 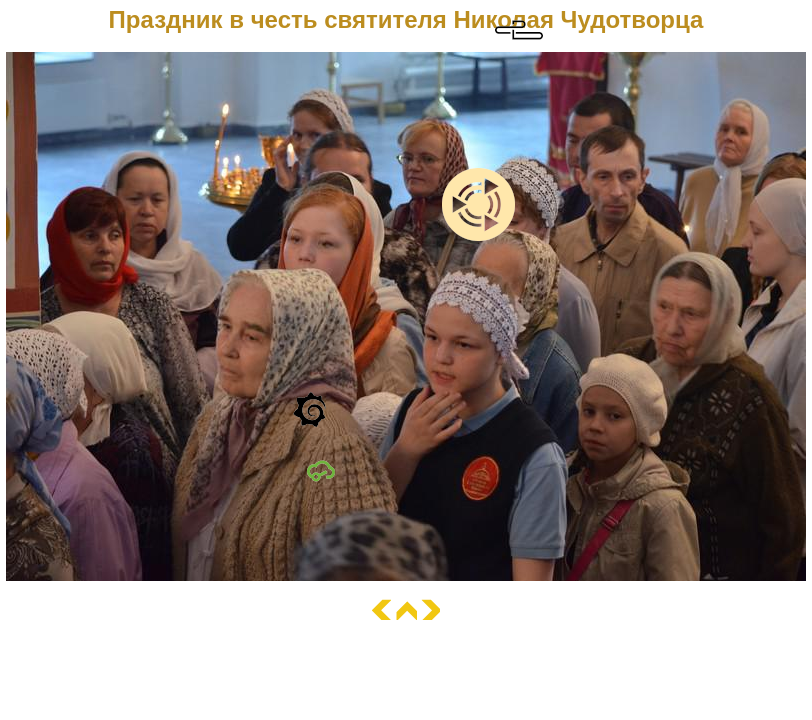 I want to click on UpCloud cloud hosting service logo, so click(x=519, y=30).